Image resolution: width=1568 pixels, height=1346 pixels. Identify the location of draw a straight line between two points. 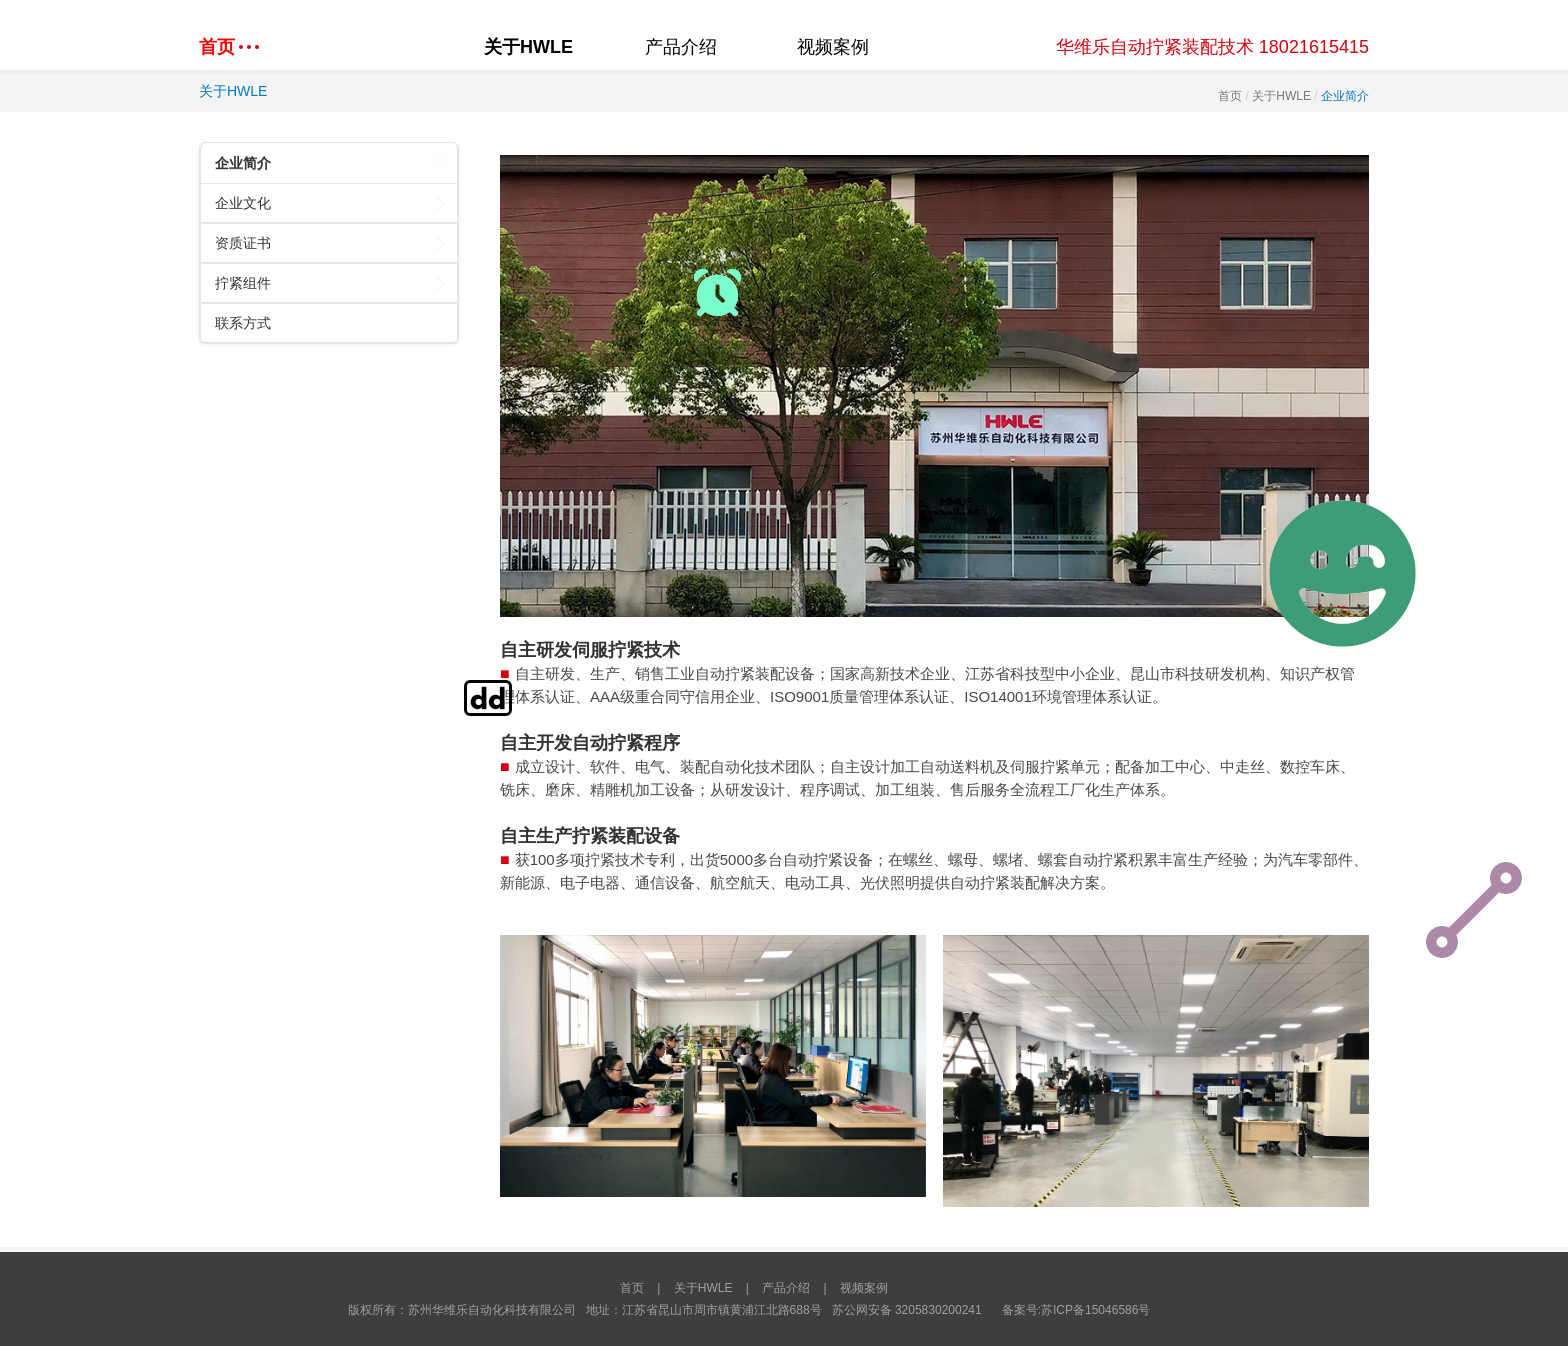
(1474, 910).